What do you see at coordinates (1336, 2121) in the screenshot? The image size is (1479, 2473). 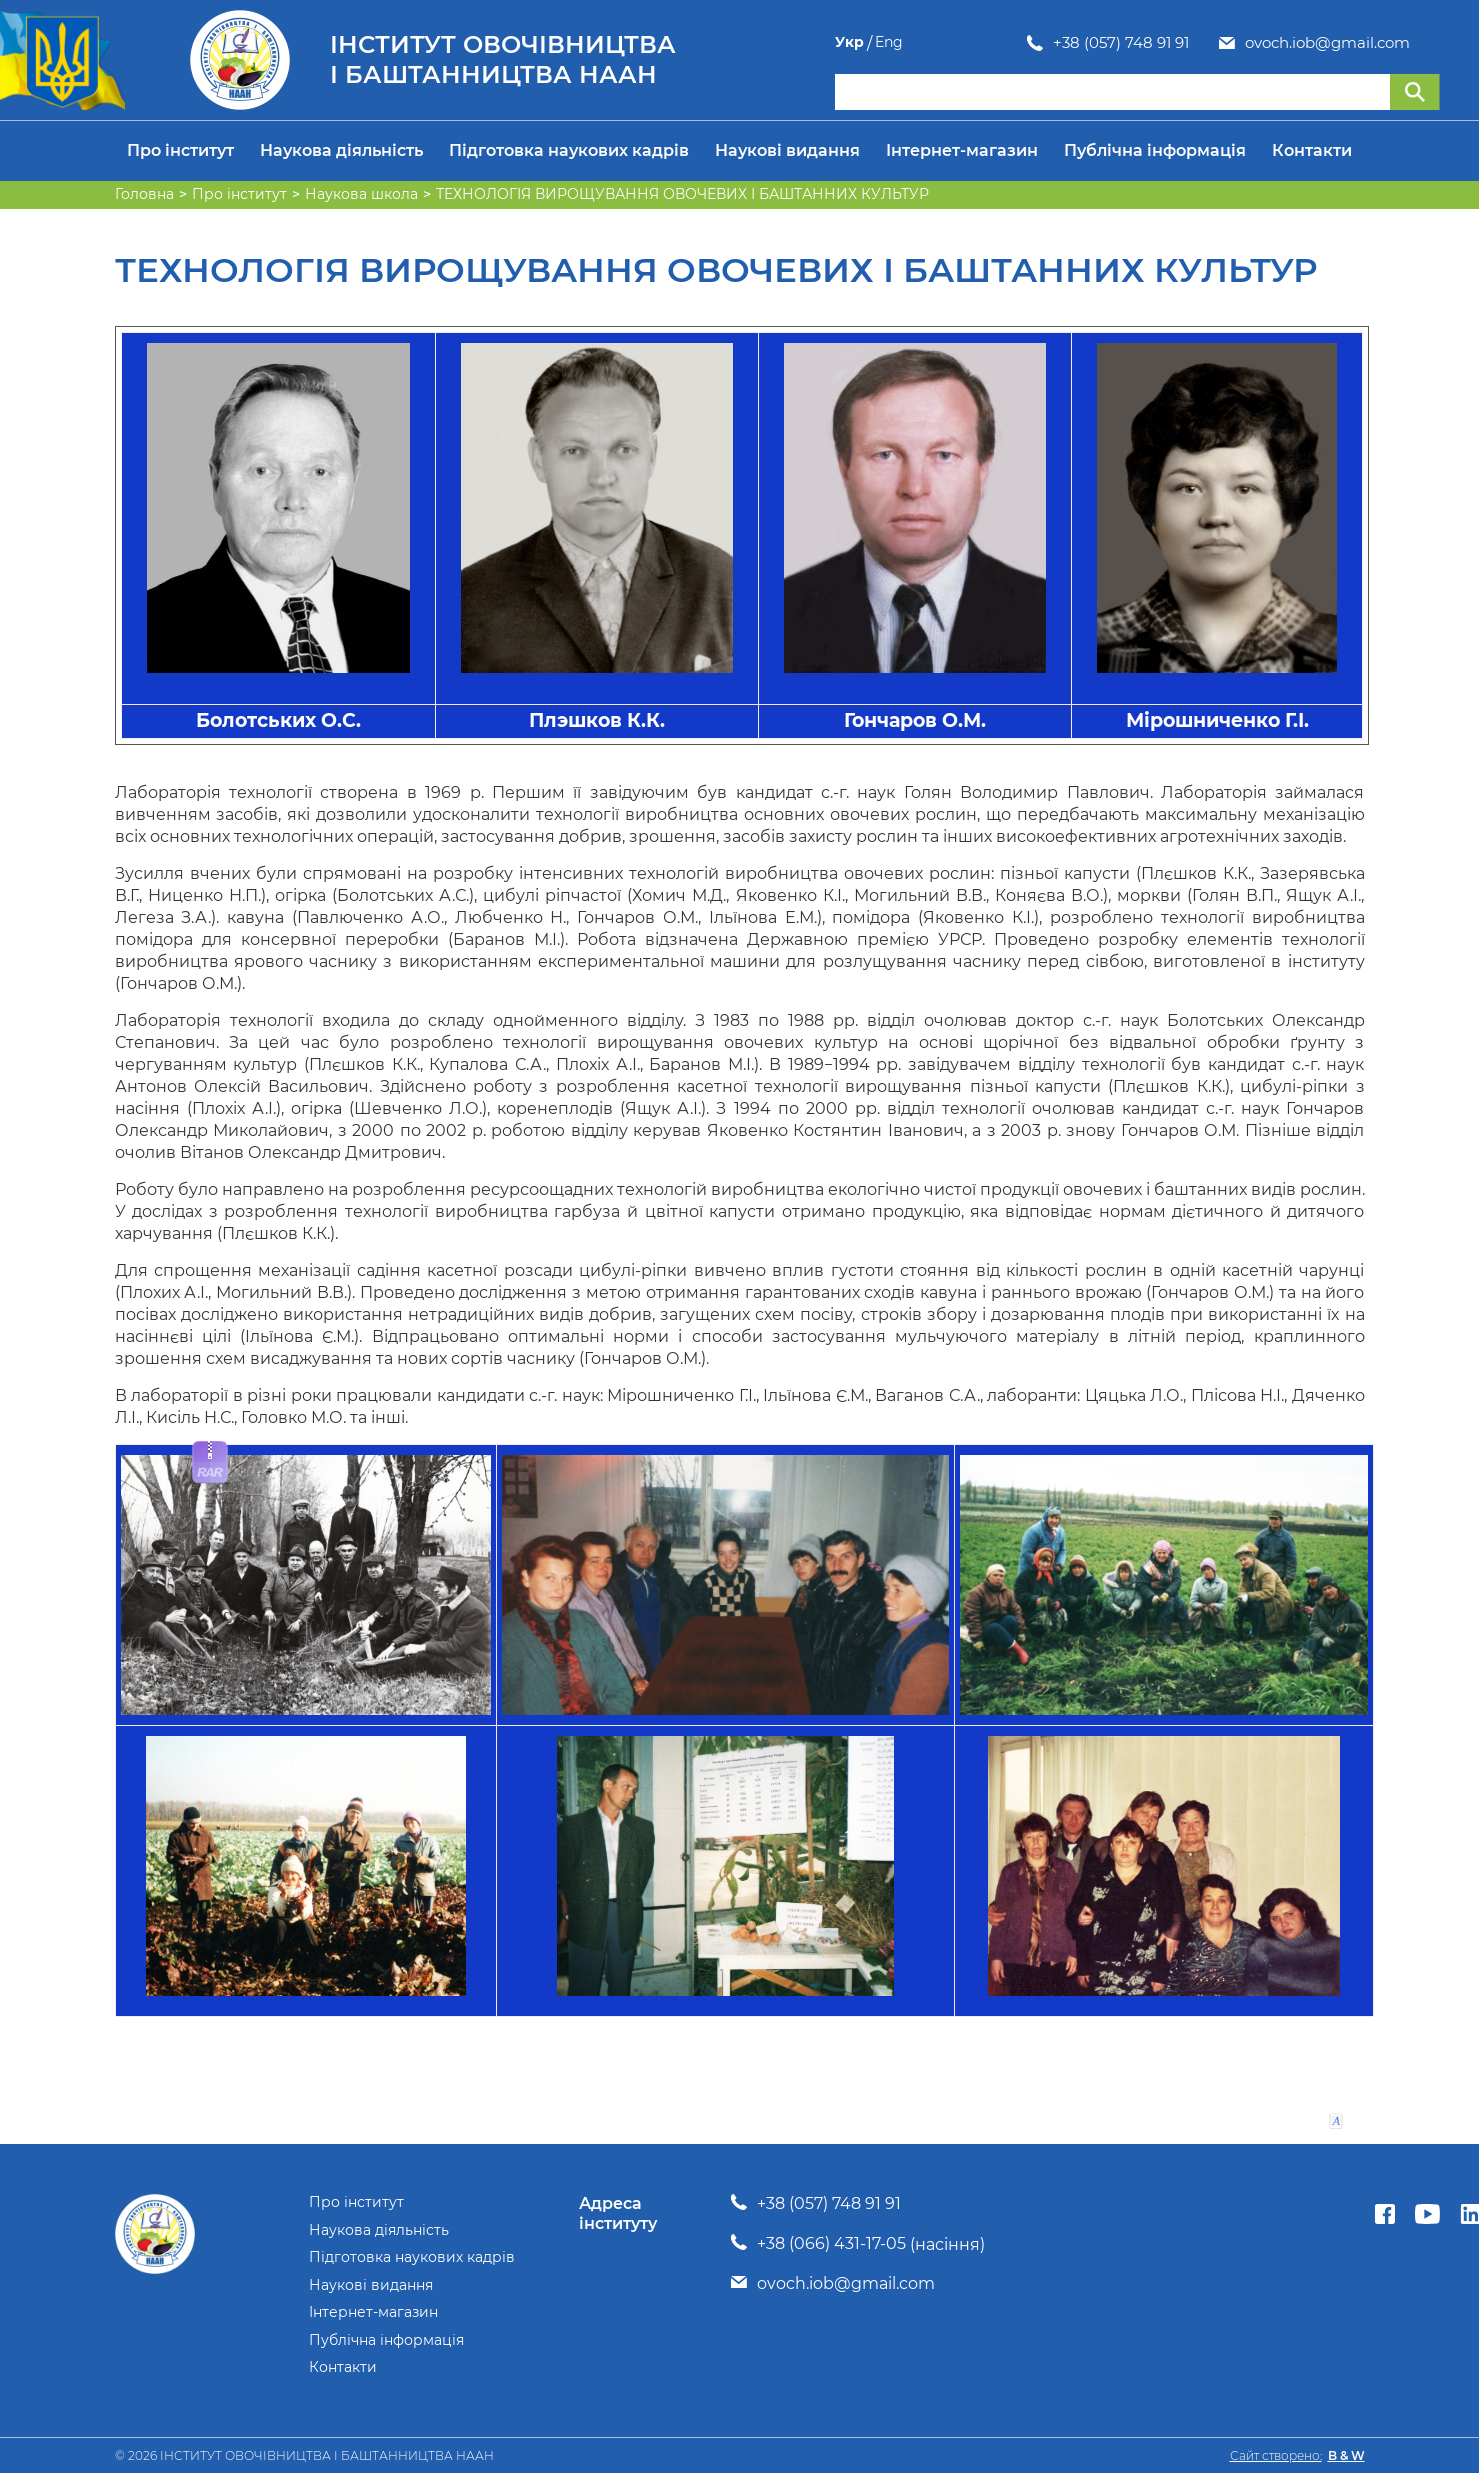 I see `a font file type indicator` at bounding box center [1336, 2121].